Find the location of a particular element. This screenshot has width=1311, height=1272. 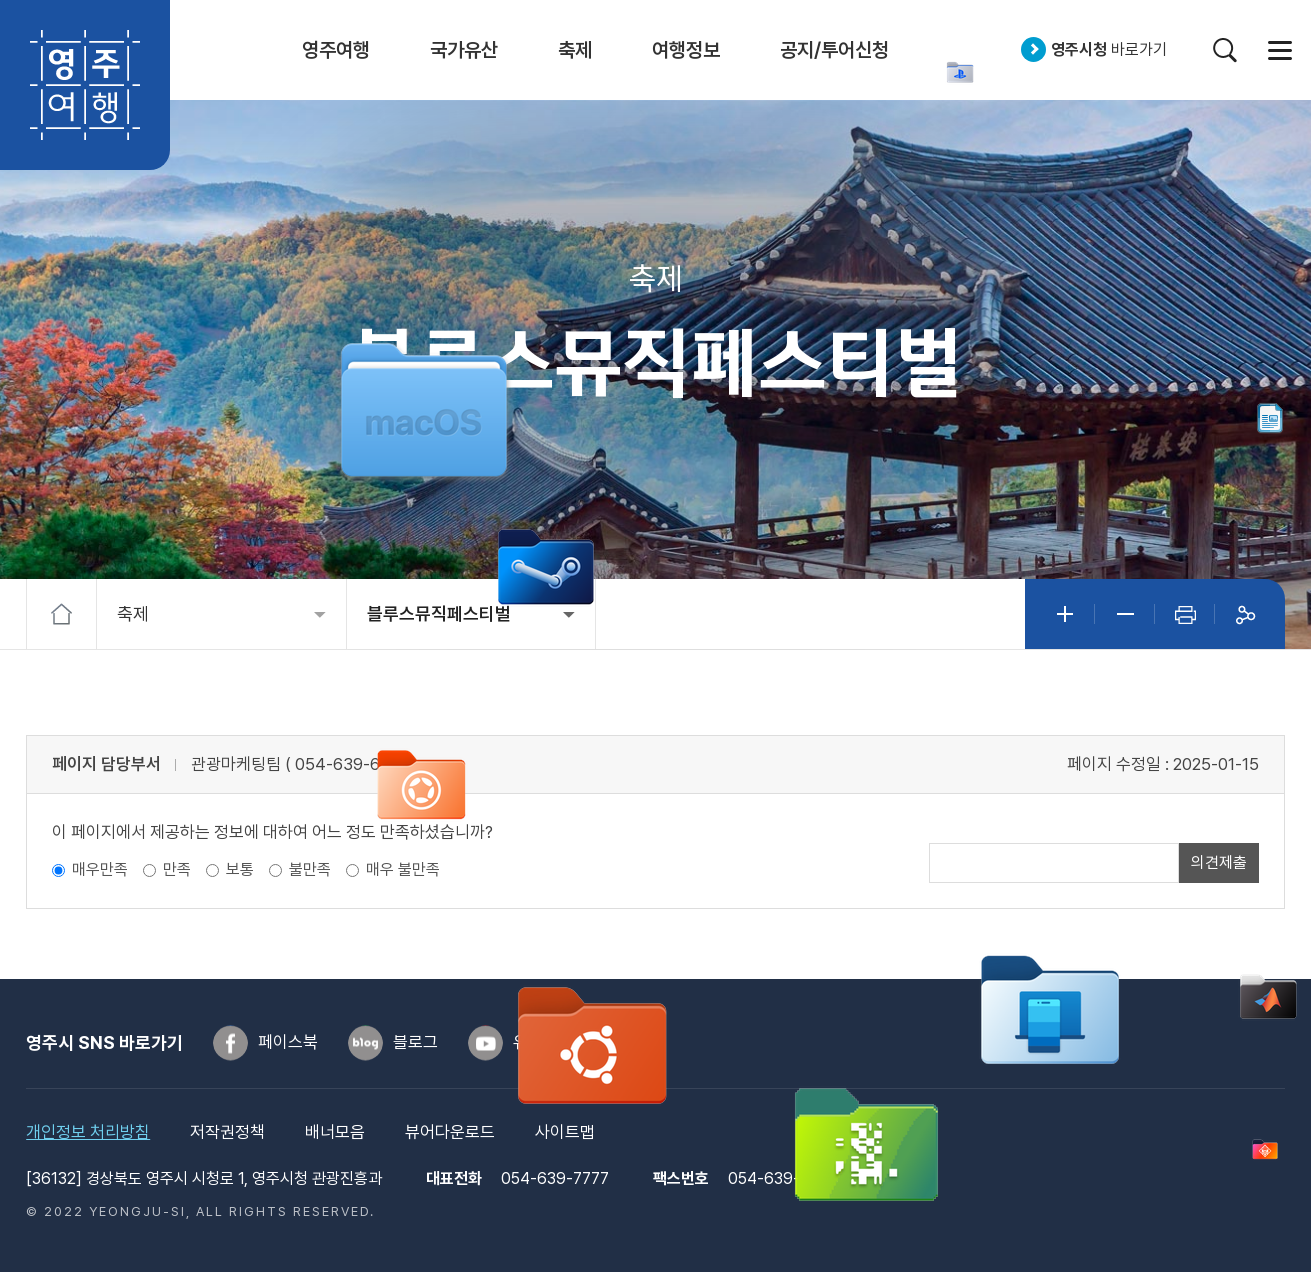

open your Steam games folder is located at coordinates (545, 569).